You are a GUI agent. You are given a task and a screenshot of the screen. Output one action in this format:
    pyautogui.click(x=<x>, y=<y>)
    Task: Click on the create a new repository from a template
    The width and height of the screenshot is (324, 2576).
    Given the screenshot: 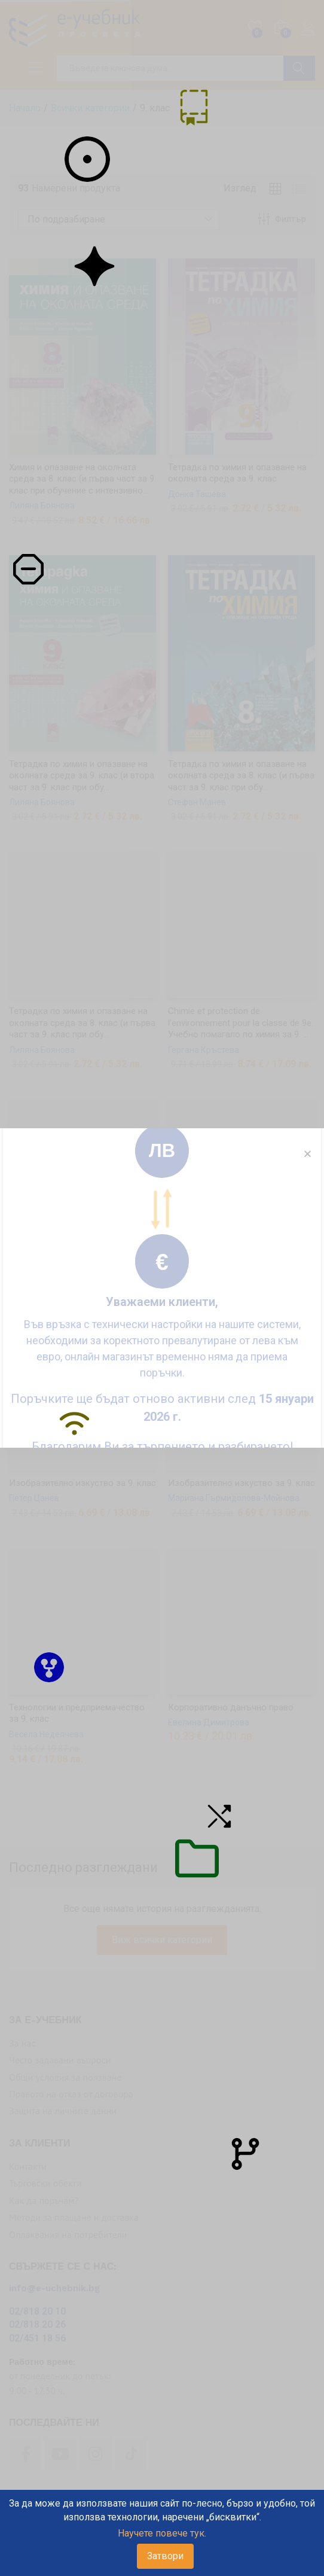 What is the action you would take?
    pyautogui.click(x=194, y=108)
    